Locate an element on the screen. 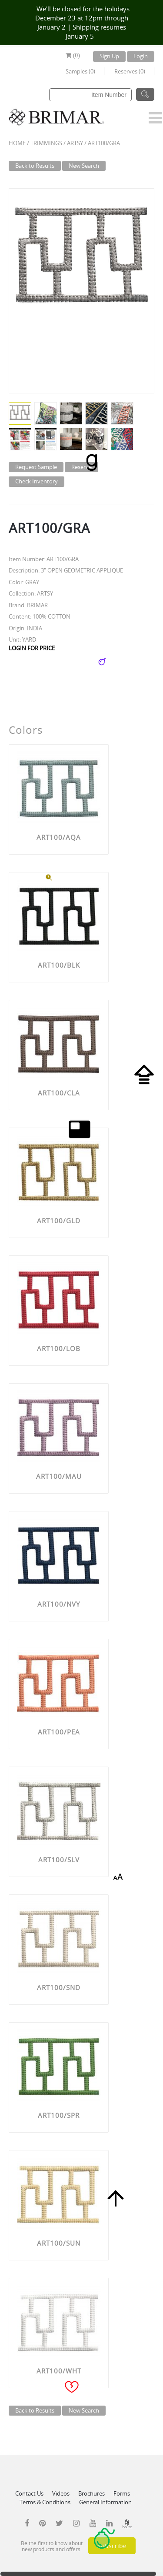 This screenshot has height=2576, width=163. remove from favorites is located at coordinates (72, 2386).